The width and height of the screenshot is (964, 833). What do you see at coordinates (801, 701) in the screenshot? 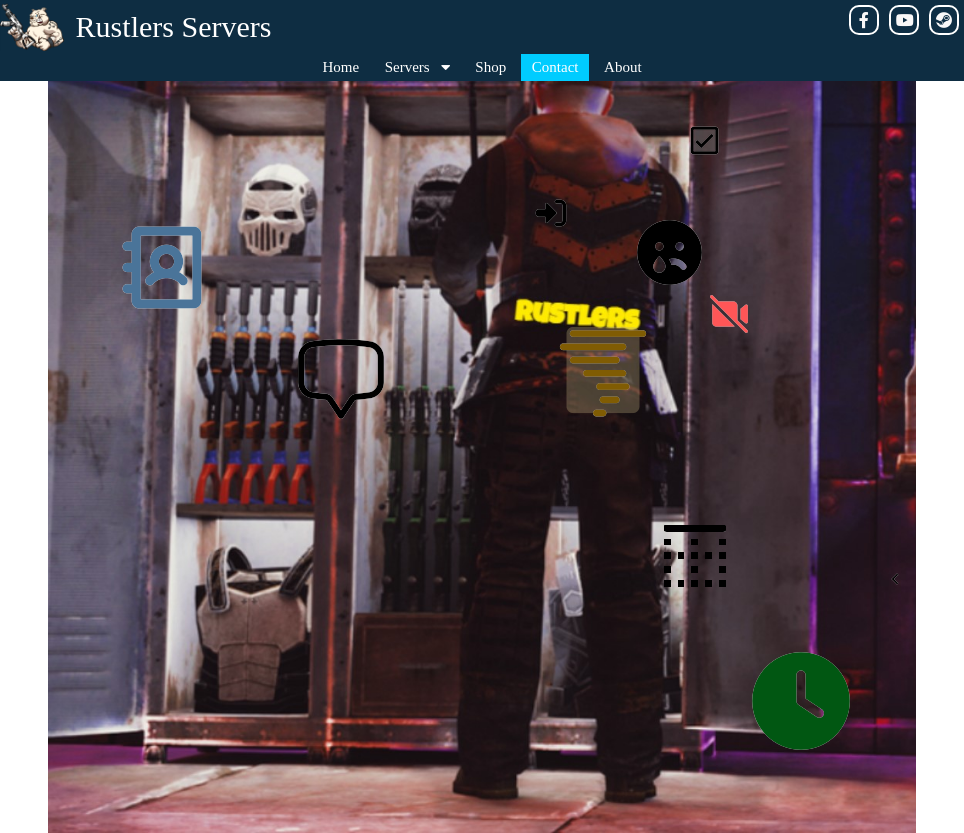
I see `view time or clock settings` at bounding box center [801, 701].